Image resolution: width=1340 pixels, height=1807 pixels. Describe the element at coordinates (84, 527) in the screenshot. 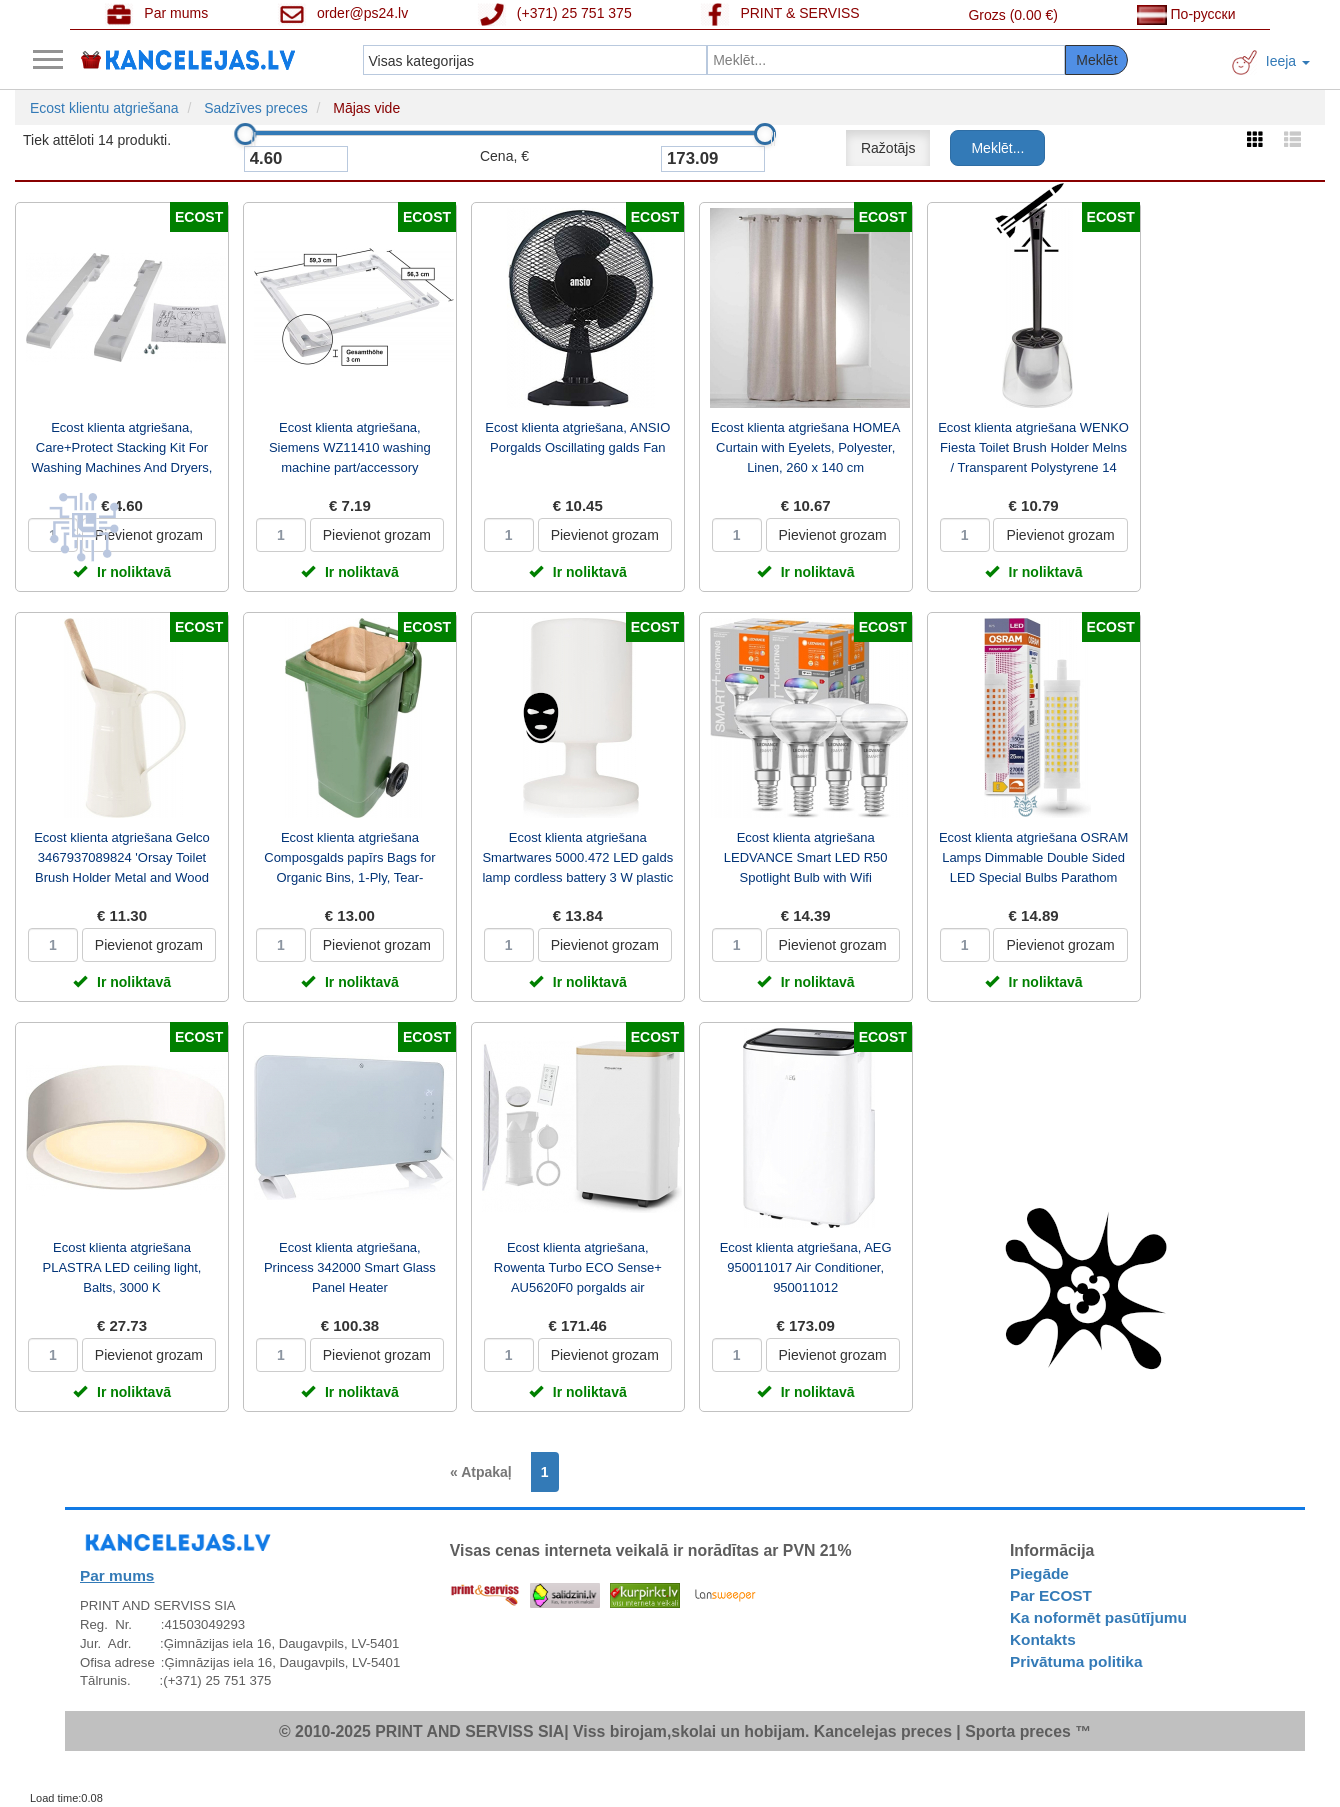

I see `view system or device specifications` at that location.